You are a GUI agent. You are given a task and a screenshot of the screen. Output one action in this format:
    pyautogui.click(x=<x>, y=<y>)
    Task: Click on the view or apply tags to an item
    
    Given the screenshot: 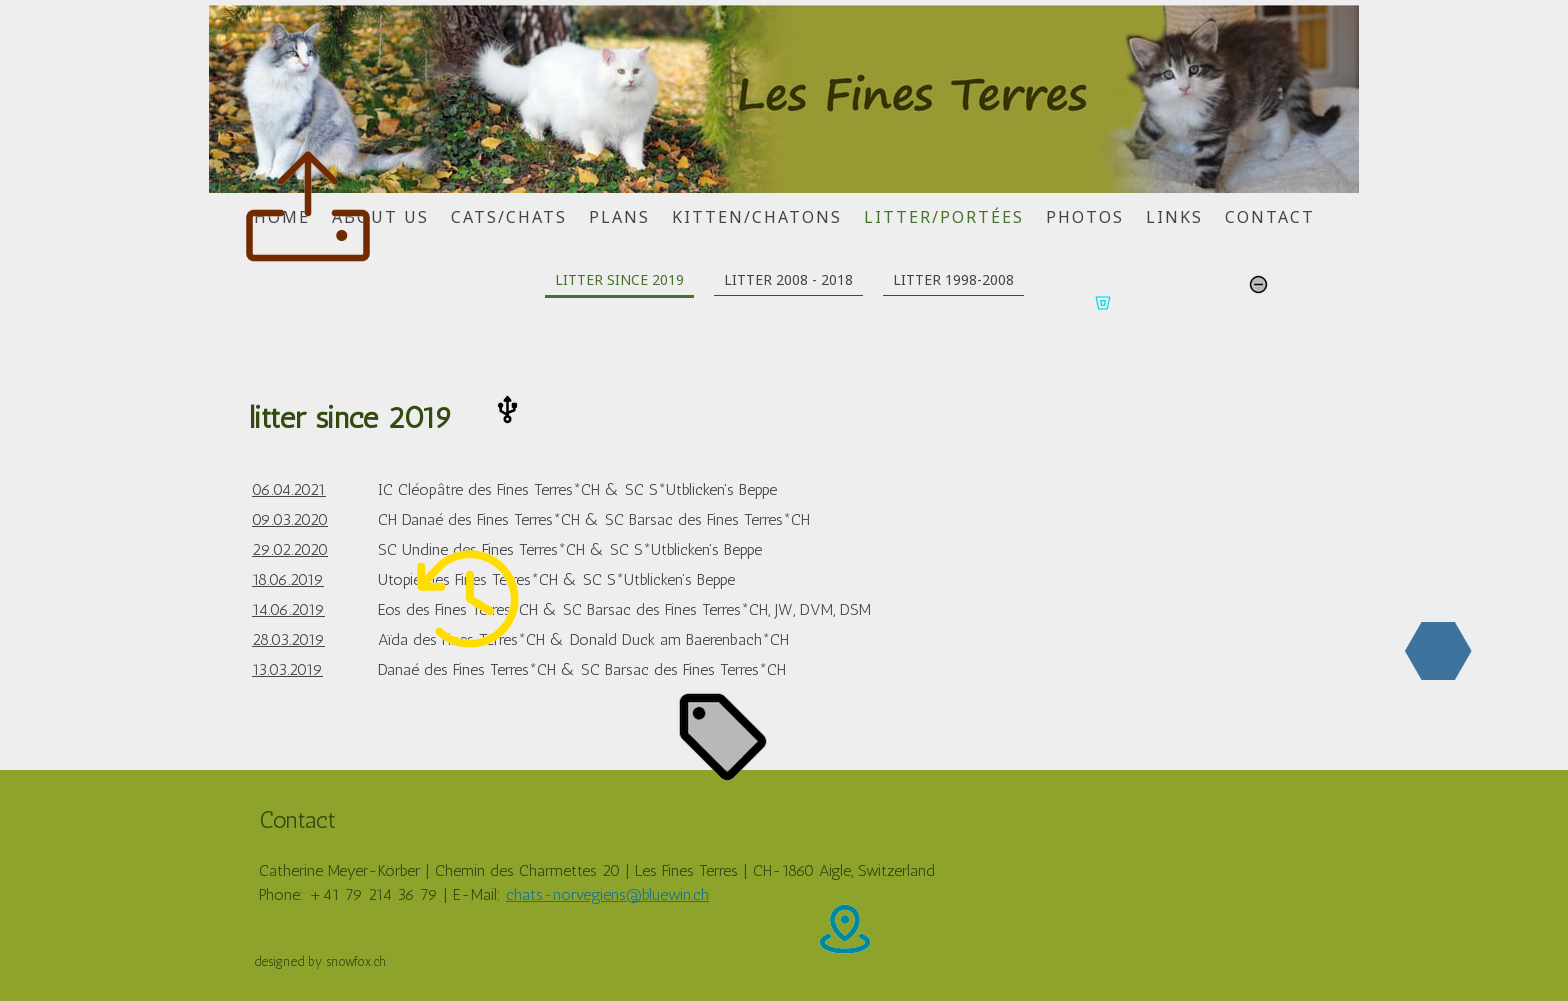 What is the action you would take?
    pyautogui.click(x=723, y=737)
    